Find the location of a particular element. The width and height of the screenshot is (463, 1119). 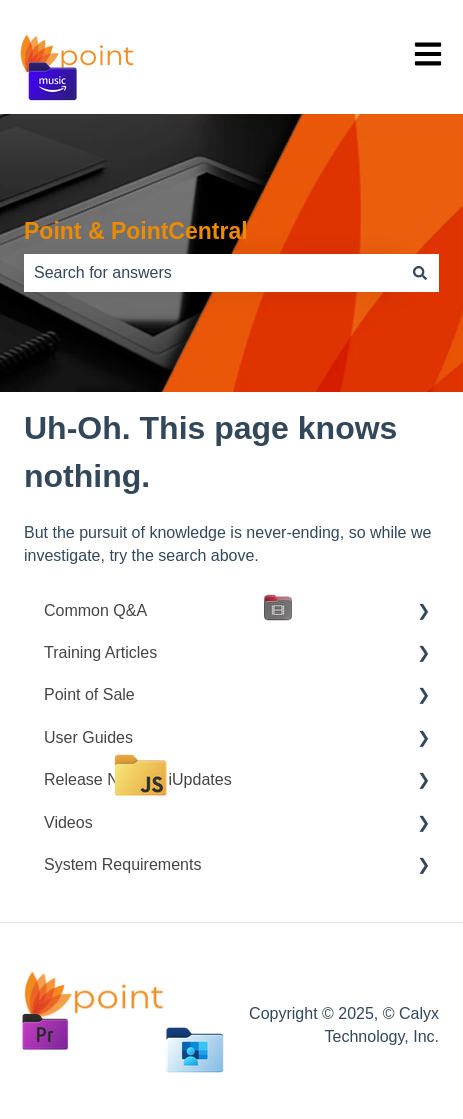

open folder containing amazon music files is located at coordinates (52, 82).